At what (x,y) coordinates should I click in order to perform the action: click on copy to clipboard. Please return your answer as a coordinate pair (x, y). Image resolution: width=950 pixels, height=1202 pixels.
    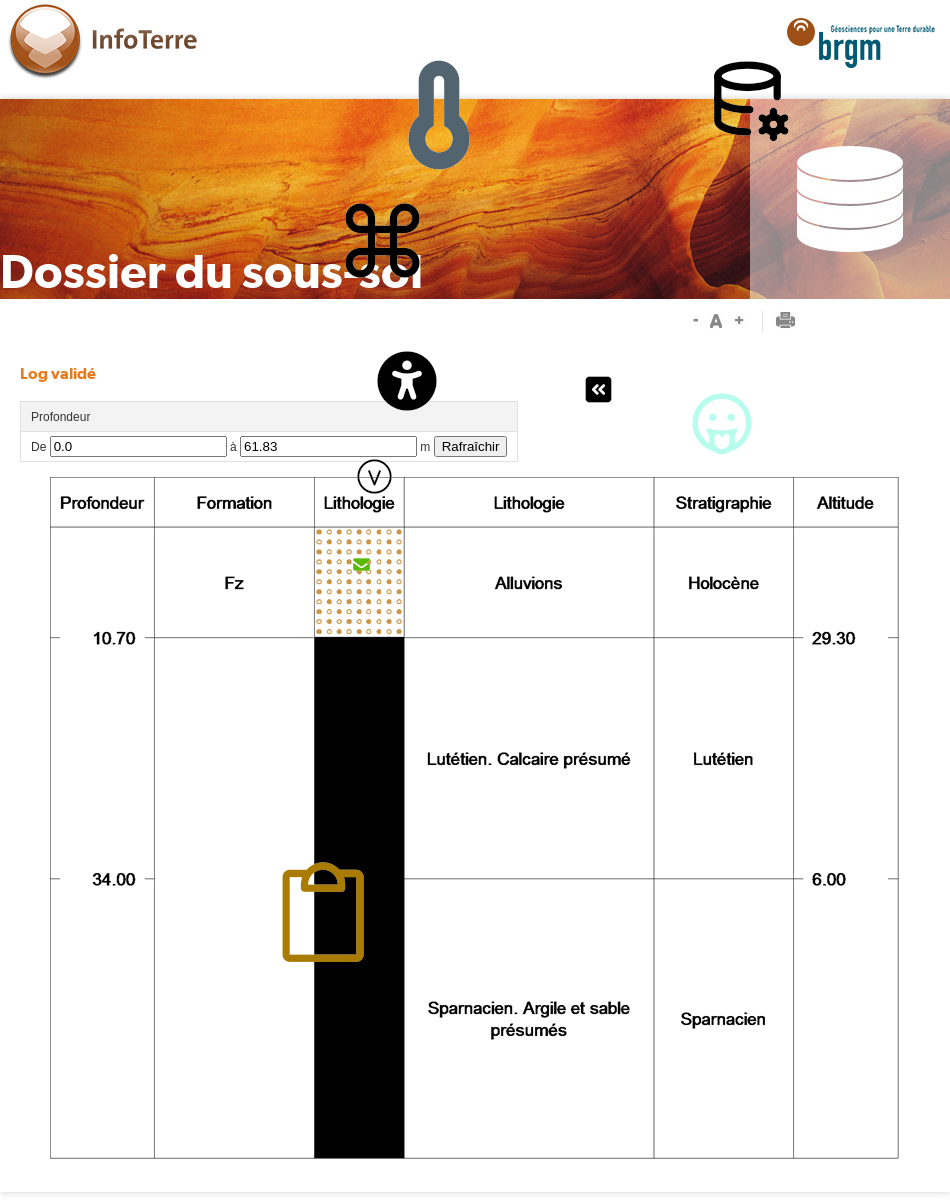
    Looking at the image, I should click on (323, 914).